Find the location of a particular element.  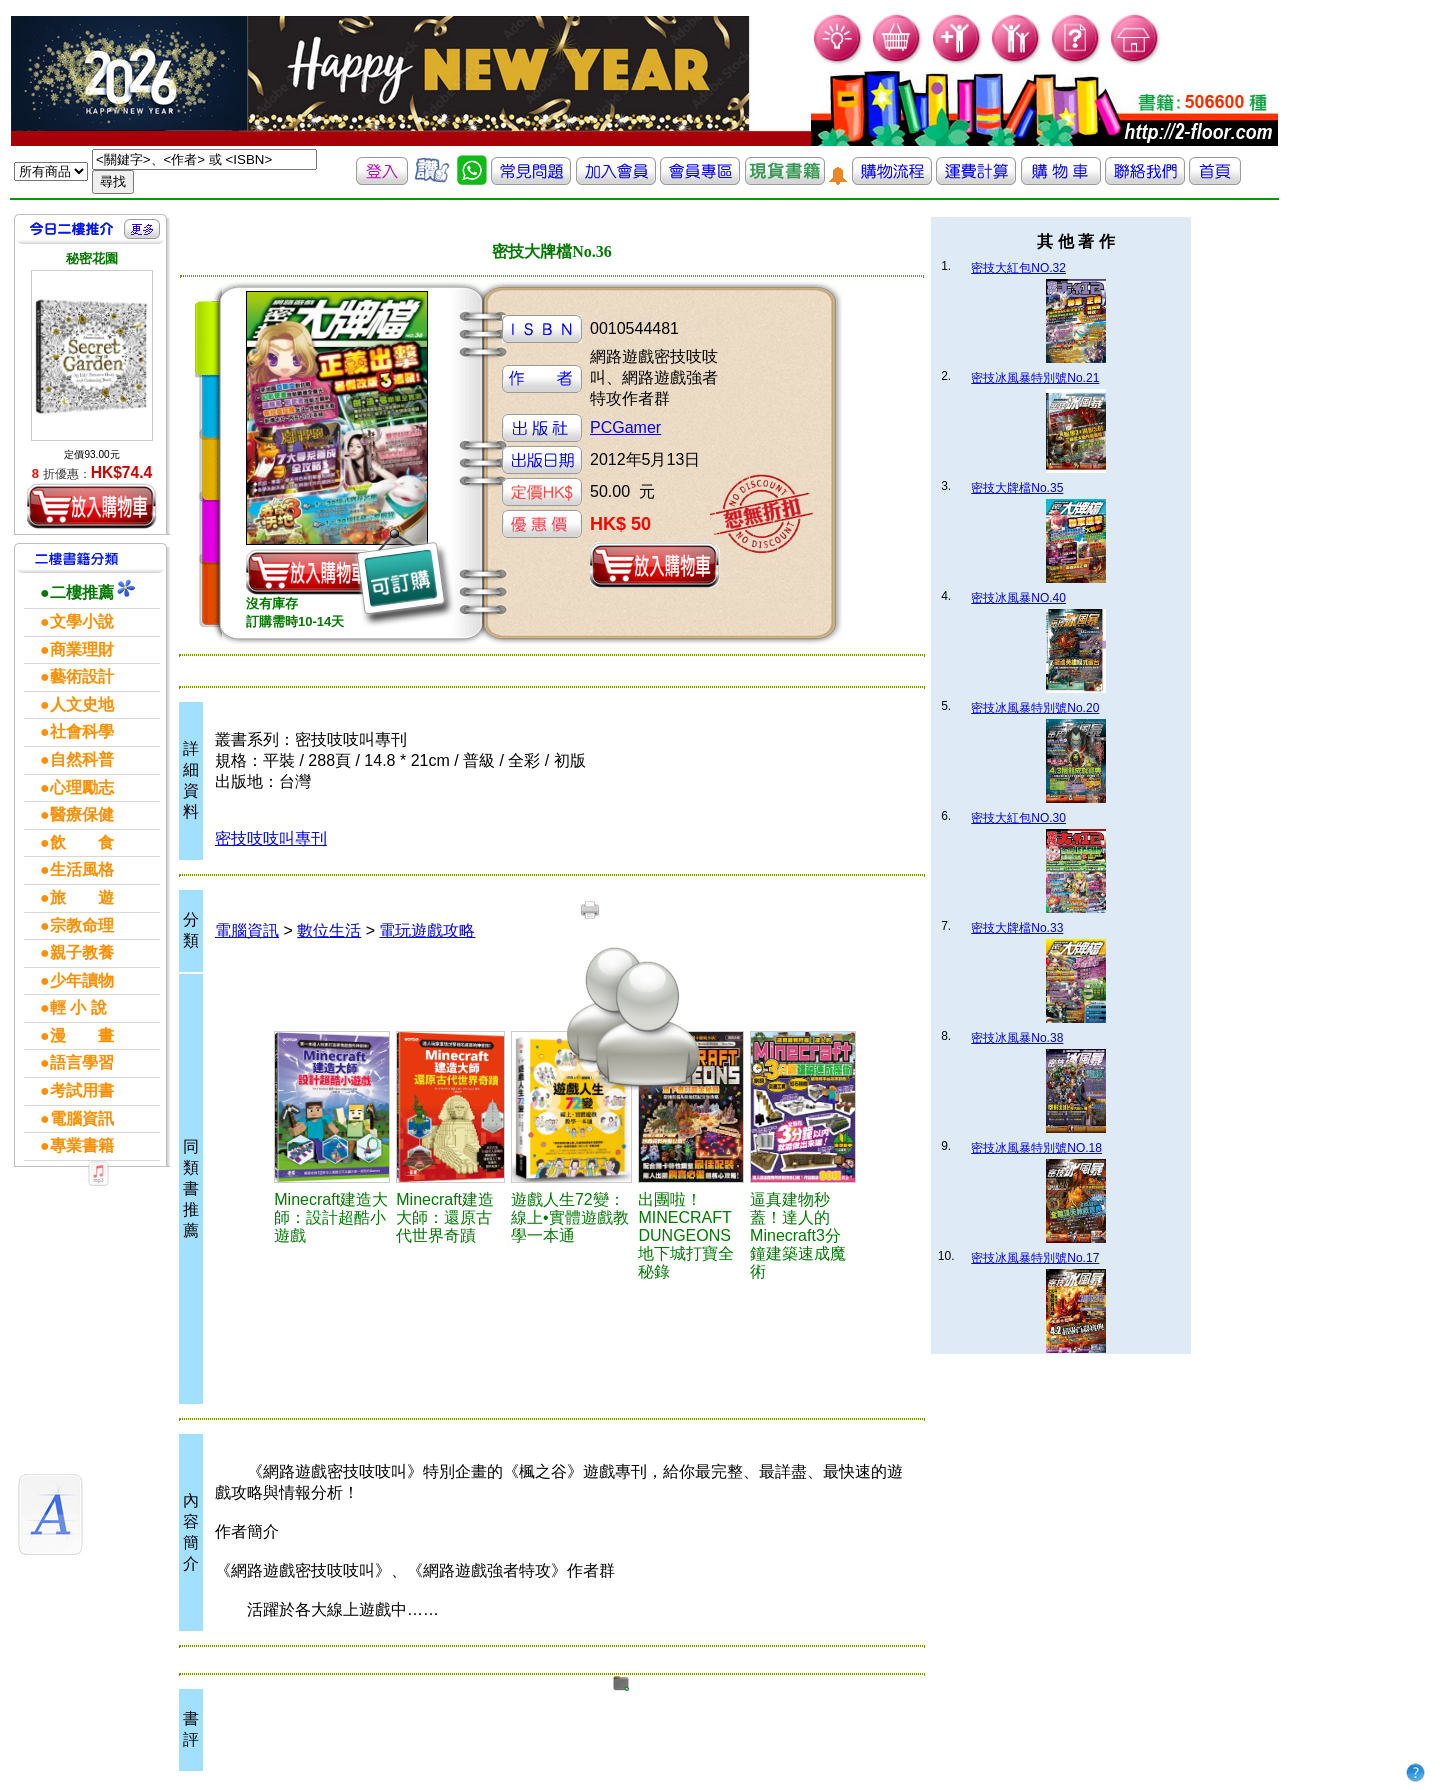

manage user accounts on this system is located at coordinates (634, 1019).